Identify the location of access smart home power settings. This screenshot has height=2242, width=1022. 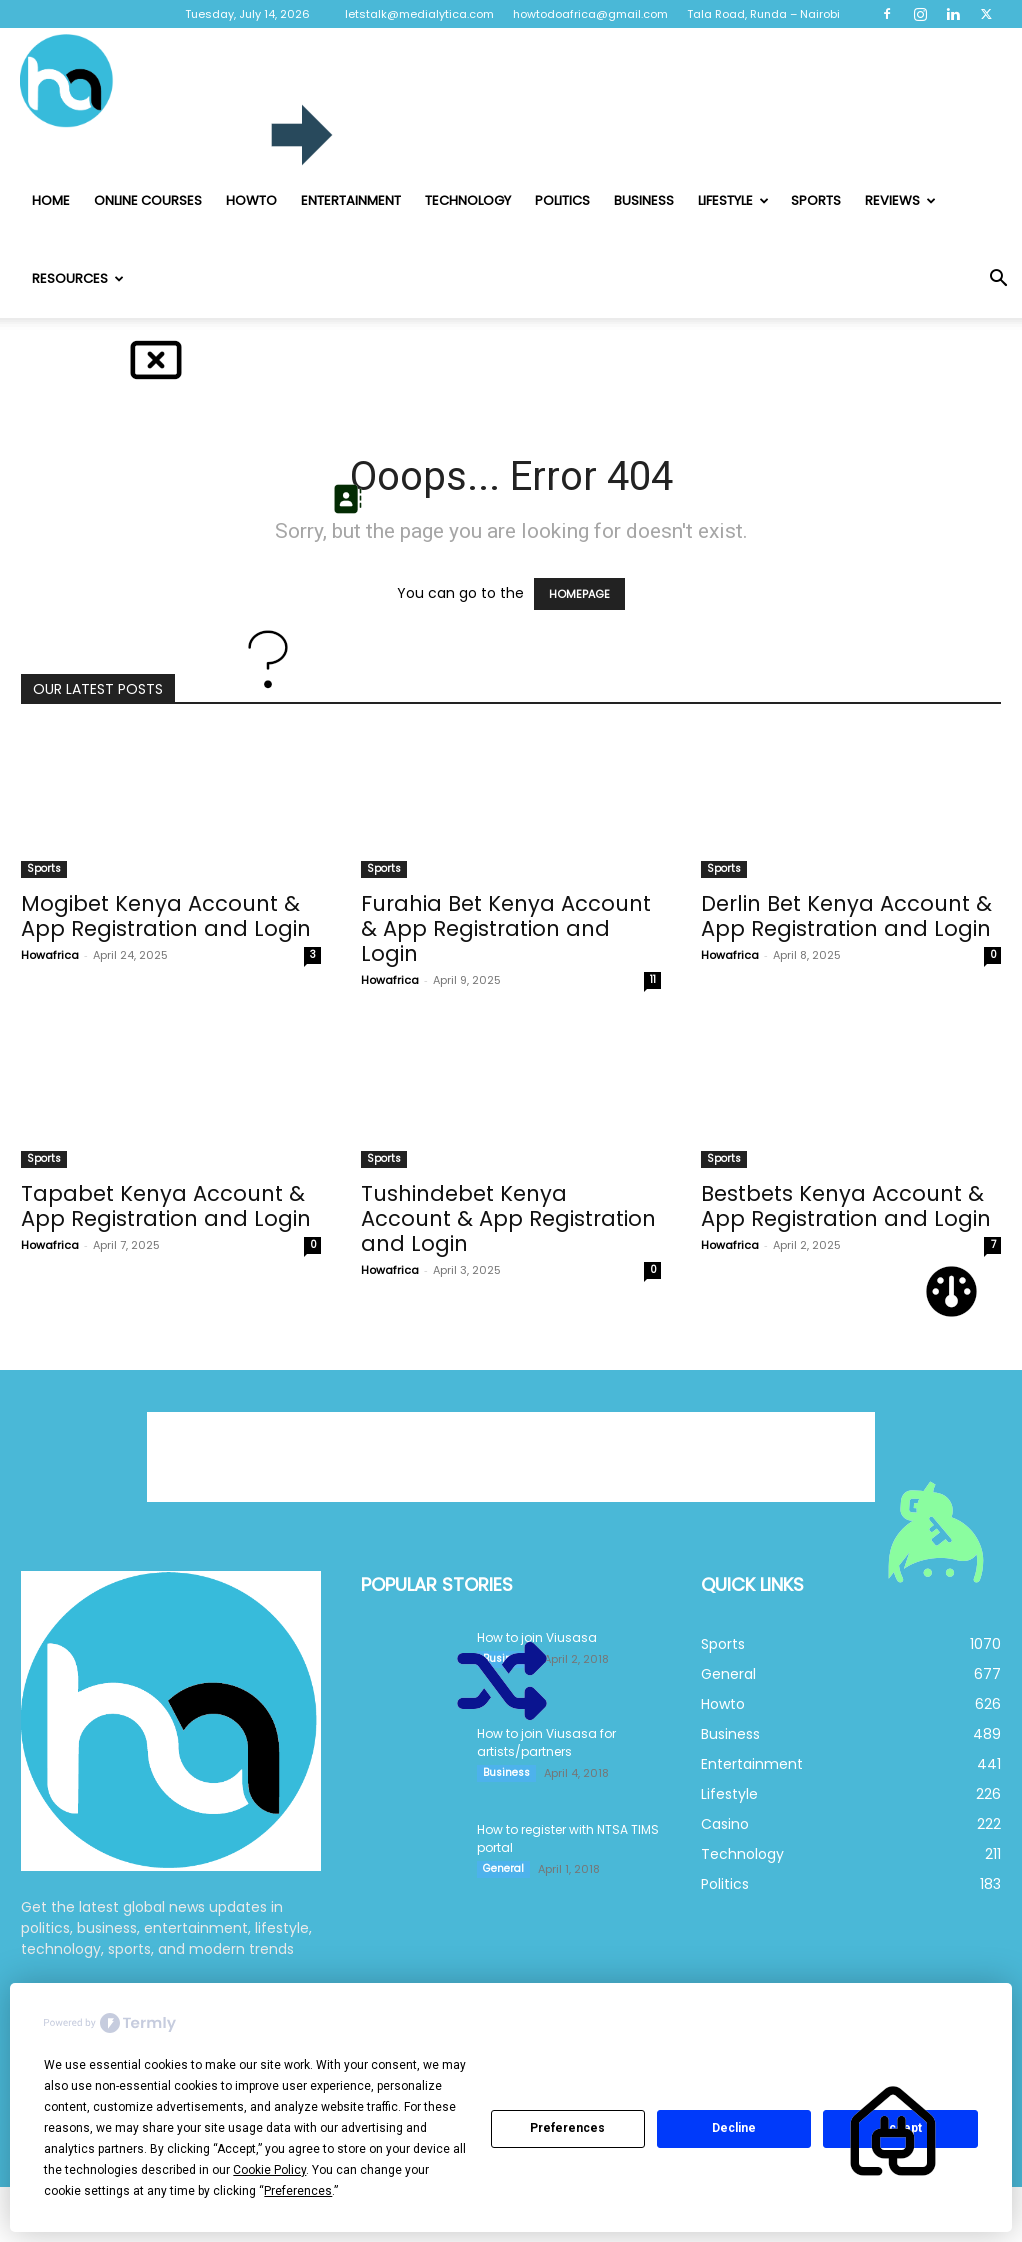
(893, 2133).